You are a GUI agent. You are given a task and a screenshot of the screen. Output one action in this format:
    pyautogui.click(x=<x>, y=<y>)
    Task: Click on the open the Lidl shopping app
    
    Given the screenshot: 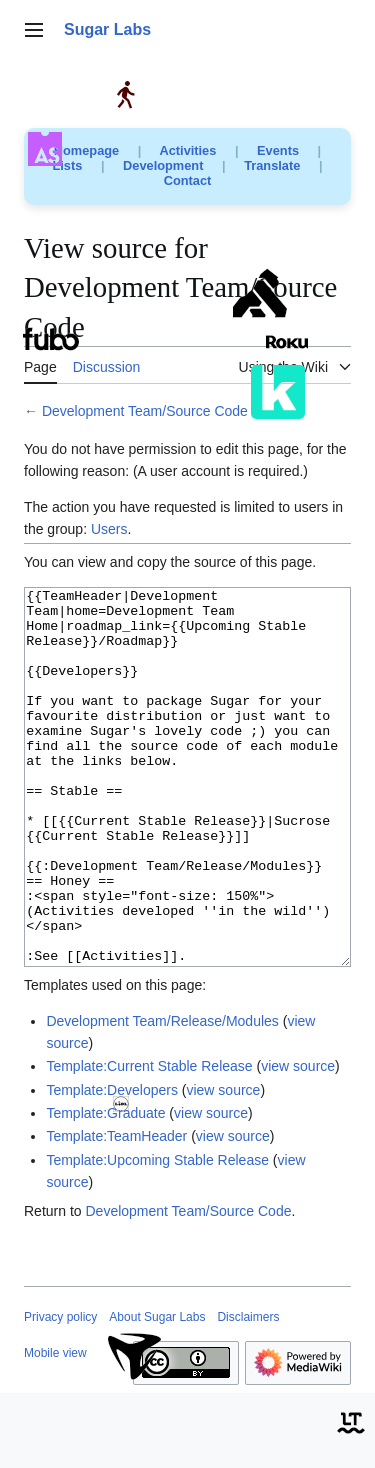 What is the action you would take?
    pyautogui.click(x=121, y=1104)
    